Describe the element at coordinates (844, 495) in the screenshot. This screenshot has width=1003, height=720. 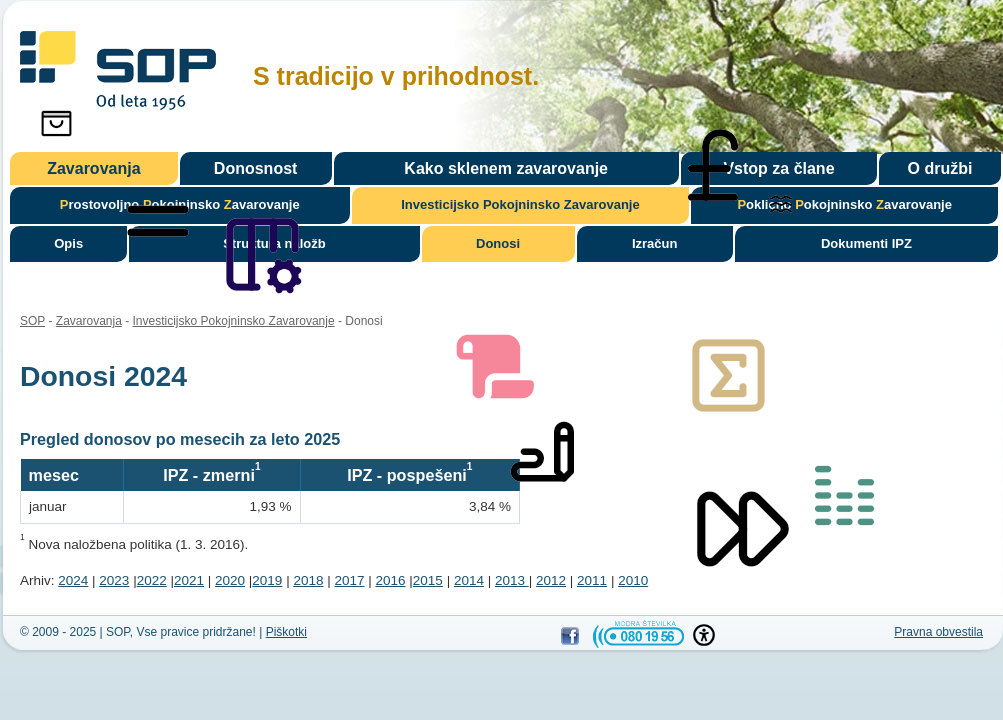
I see `view column chart or bar graph data` at that location.